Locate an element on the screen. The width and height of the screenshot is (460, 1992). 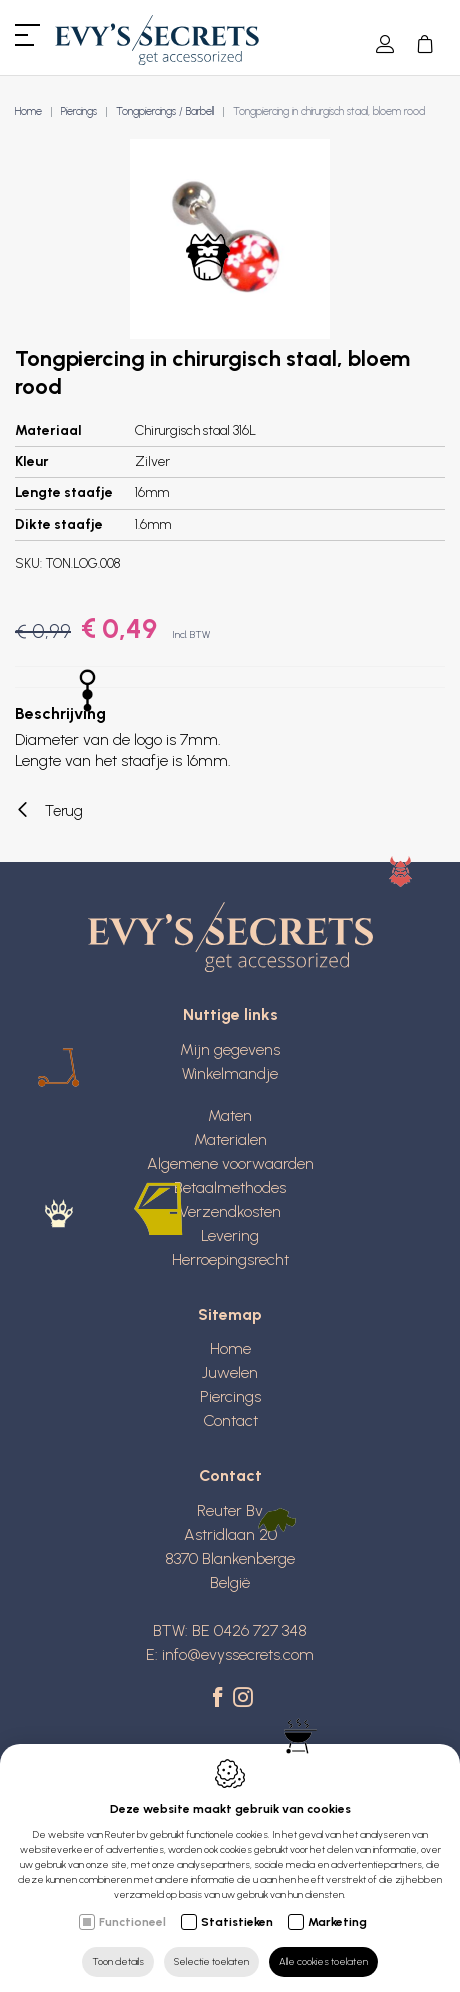
access vehicle door controls is located at coordinates (160, 1209).